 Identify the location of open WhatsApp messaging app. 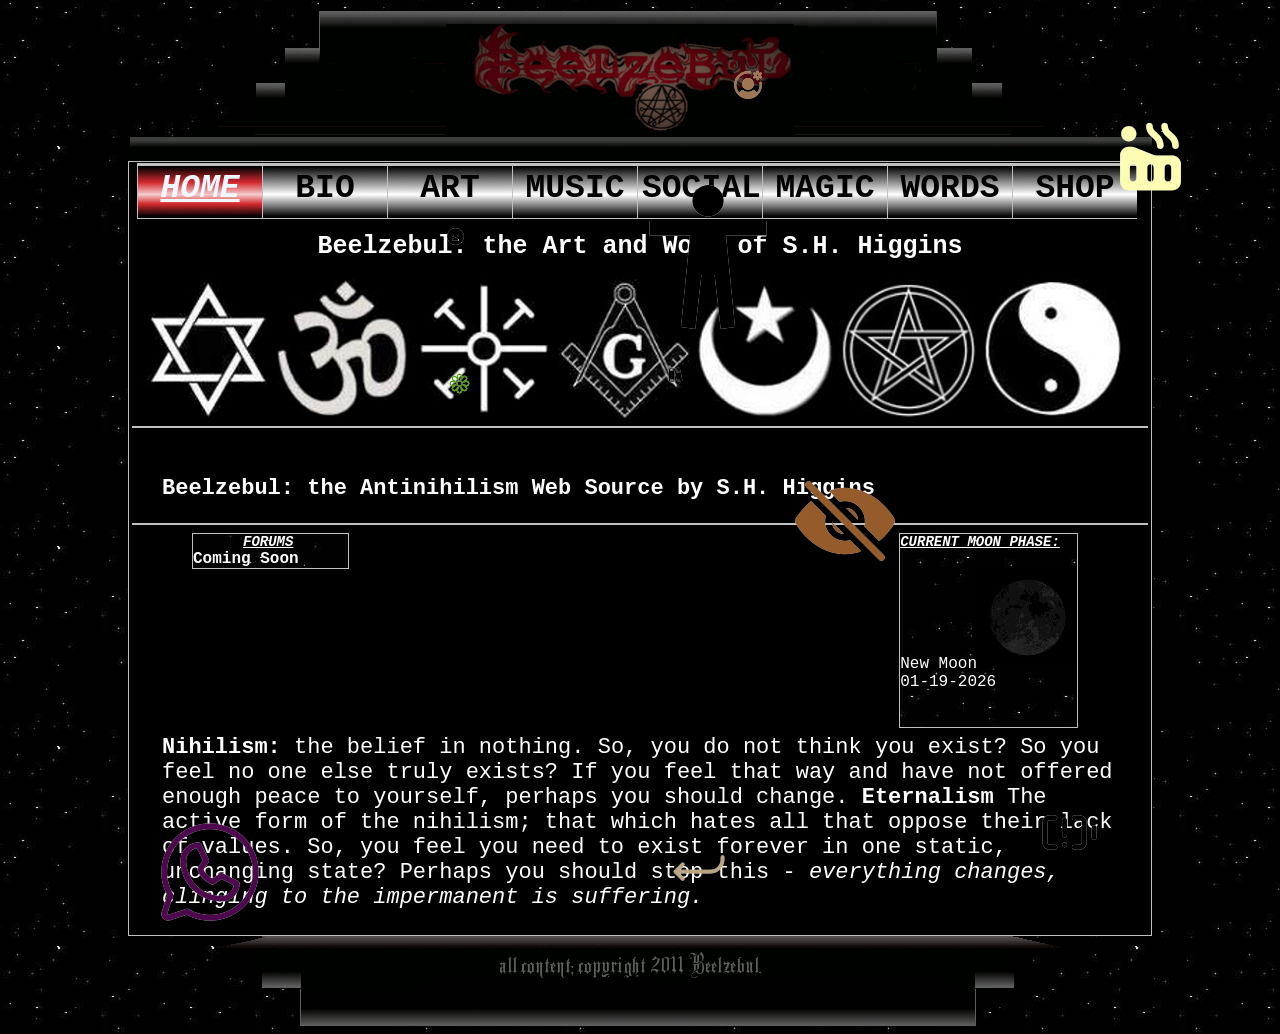
(210, 872).